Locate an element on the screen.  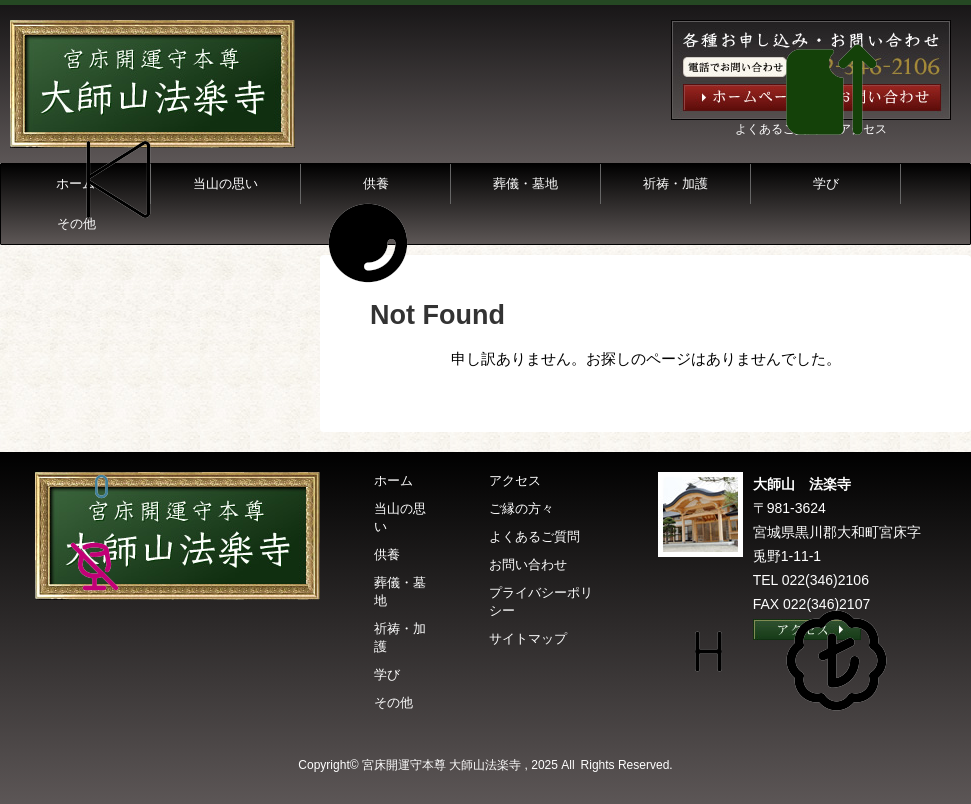
indicates no drinks allowed is located at coordinates (94, 566).